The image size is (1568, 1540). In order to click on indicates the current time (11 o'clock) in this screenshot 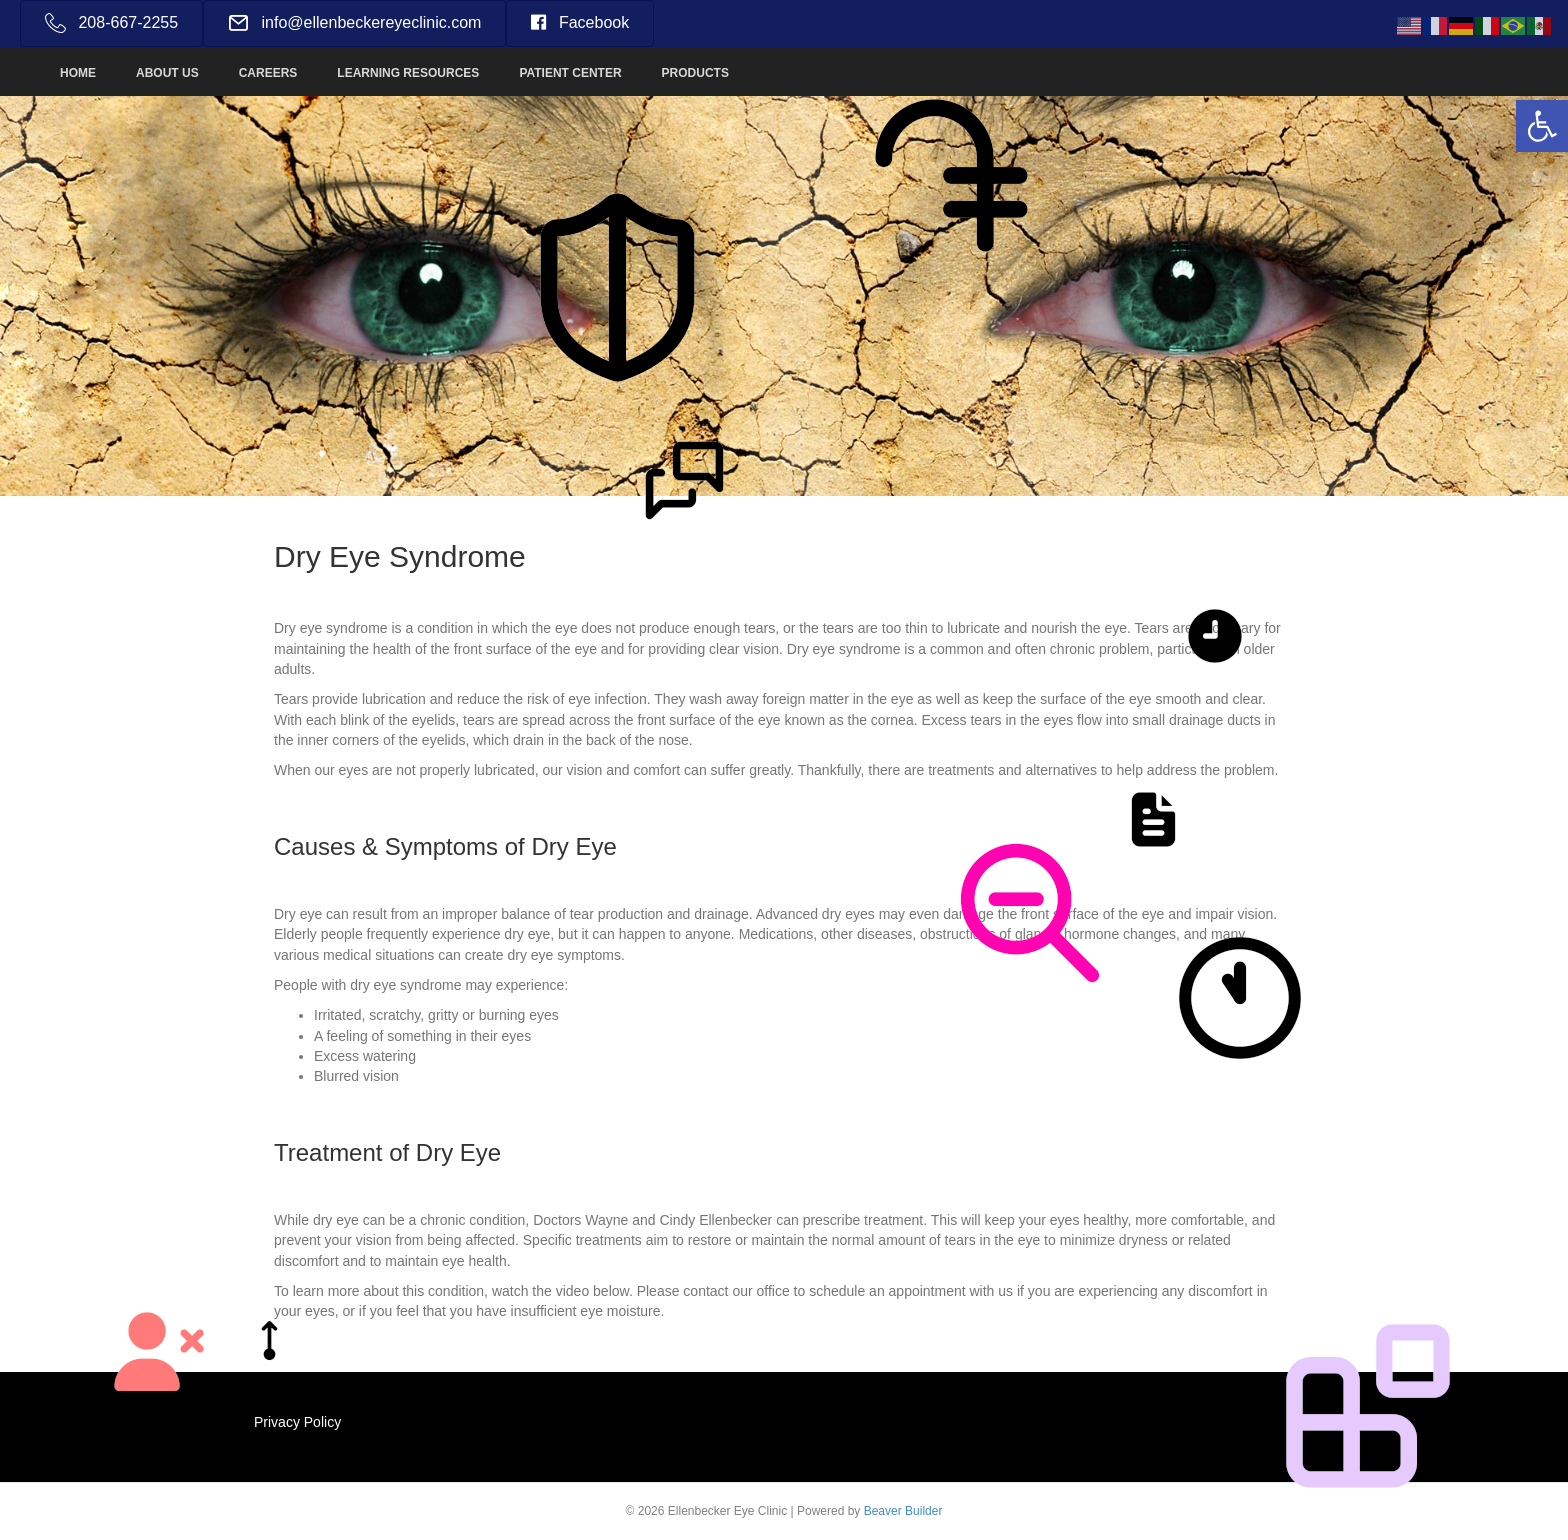, I will do `click(1240, 998)`.